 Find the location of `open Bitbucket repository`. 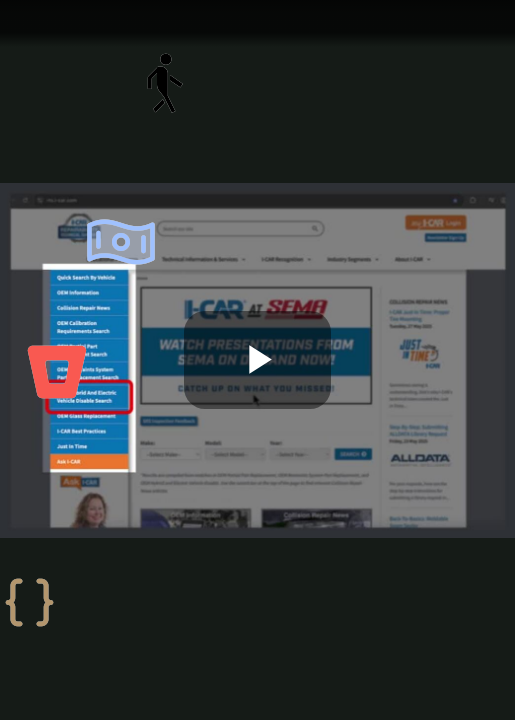

open Bitbucket repository is located at coordinates (57, 372).